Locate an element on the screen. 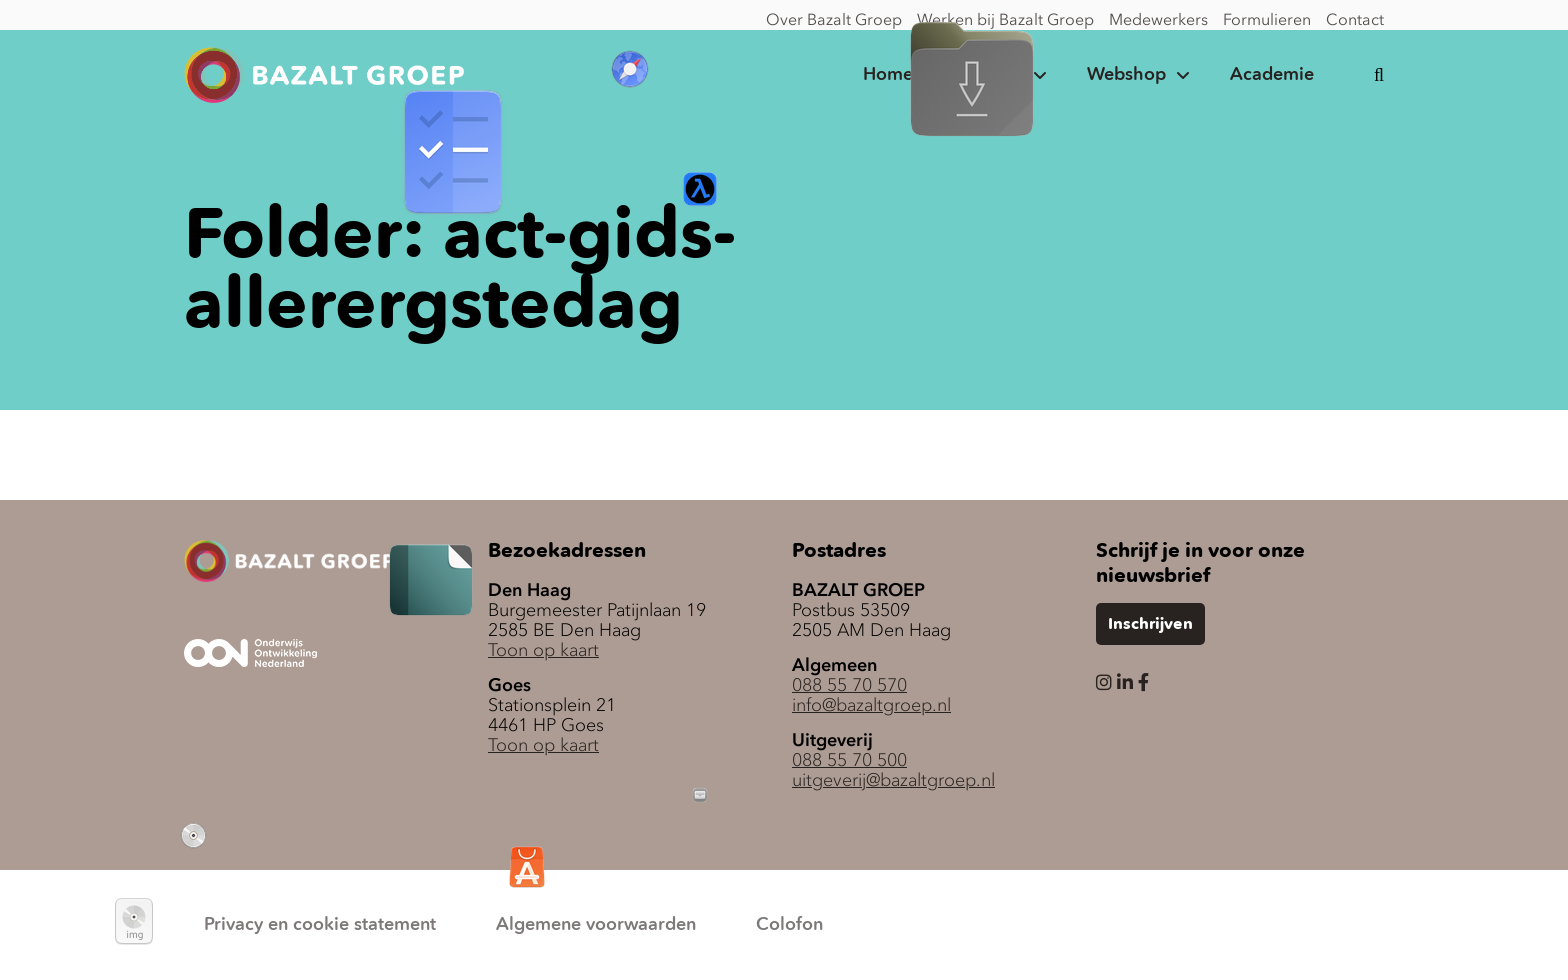 The height and width of the screenshot is (980, 1568). access cd/dvd drive is located at coordinates (193, 835).